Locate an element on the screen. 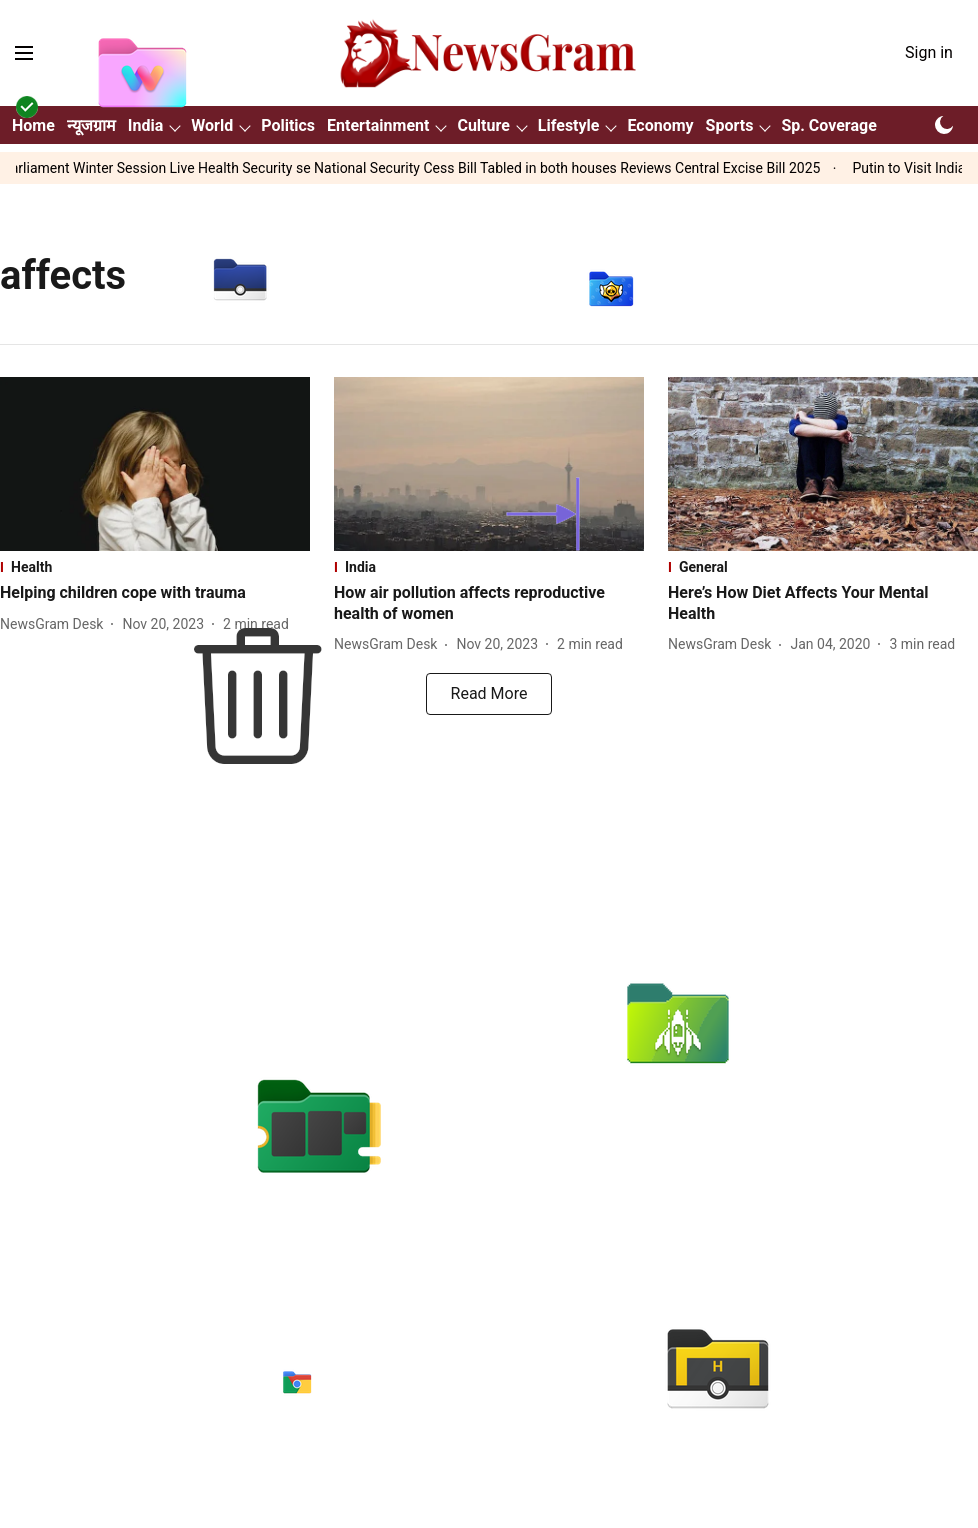 This screenshot has height=1528, width=978. open wondershare creative center folder is located at coordinates (142, 75).